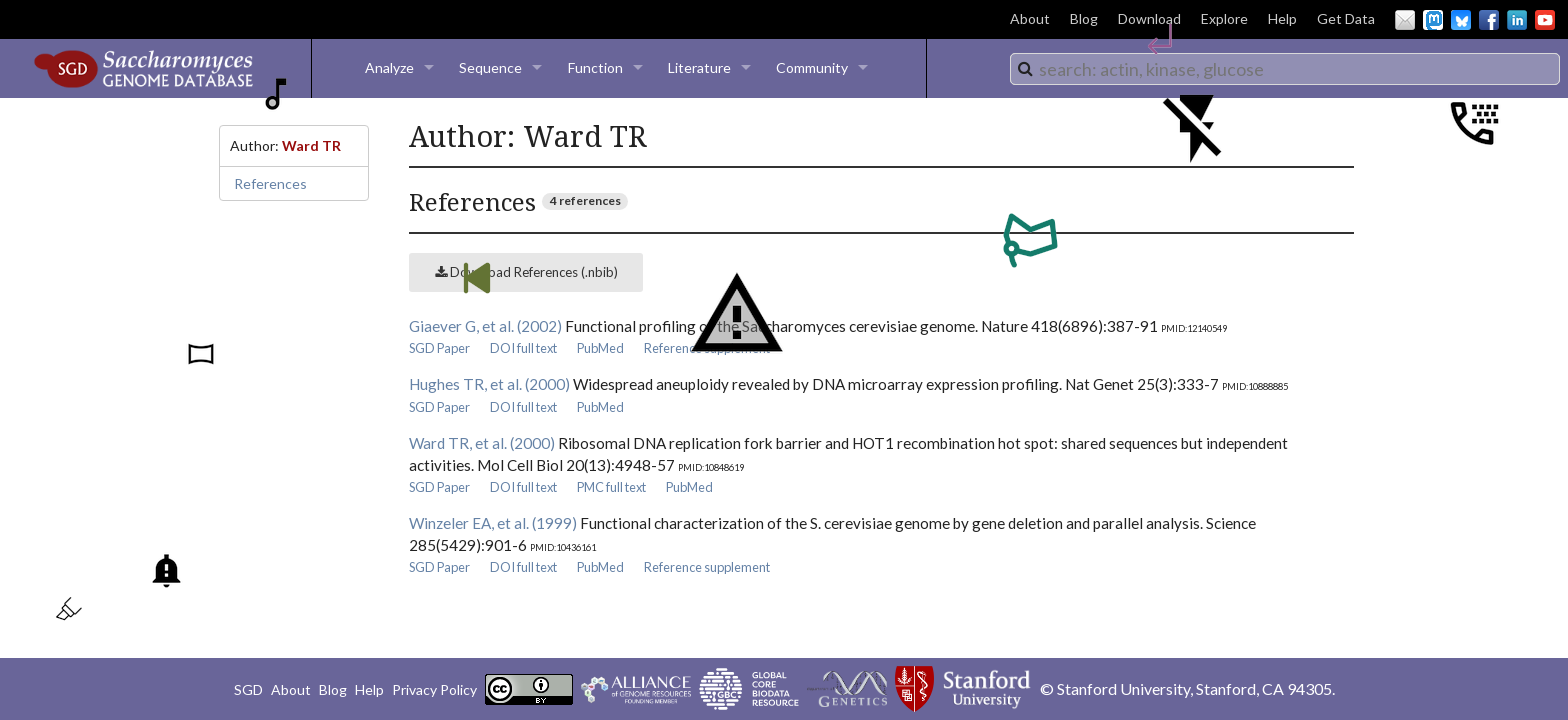 The width and height of the screenshot is (1568, 720). I want to click on select a custom polygonal area, so click(1030, 240).